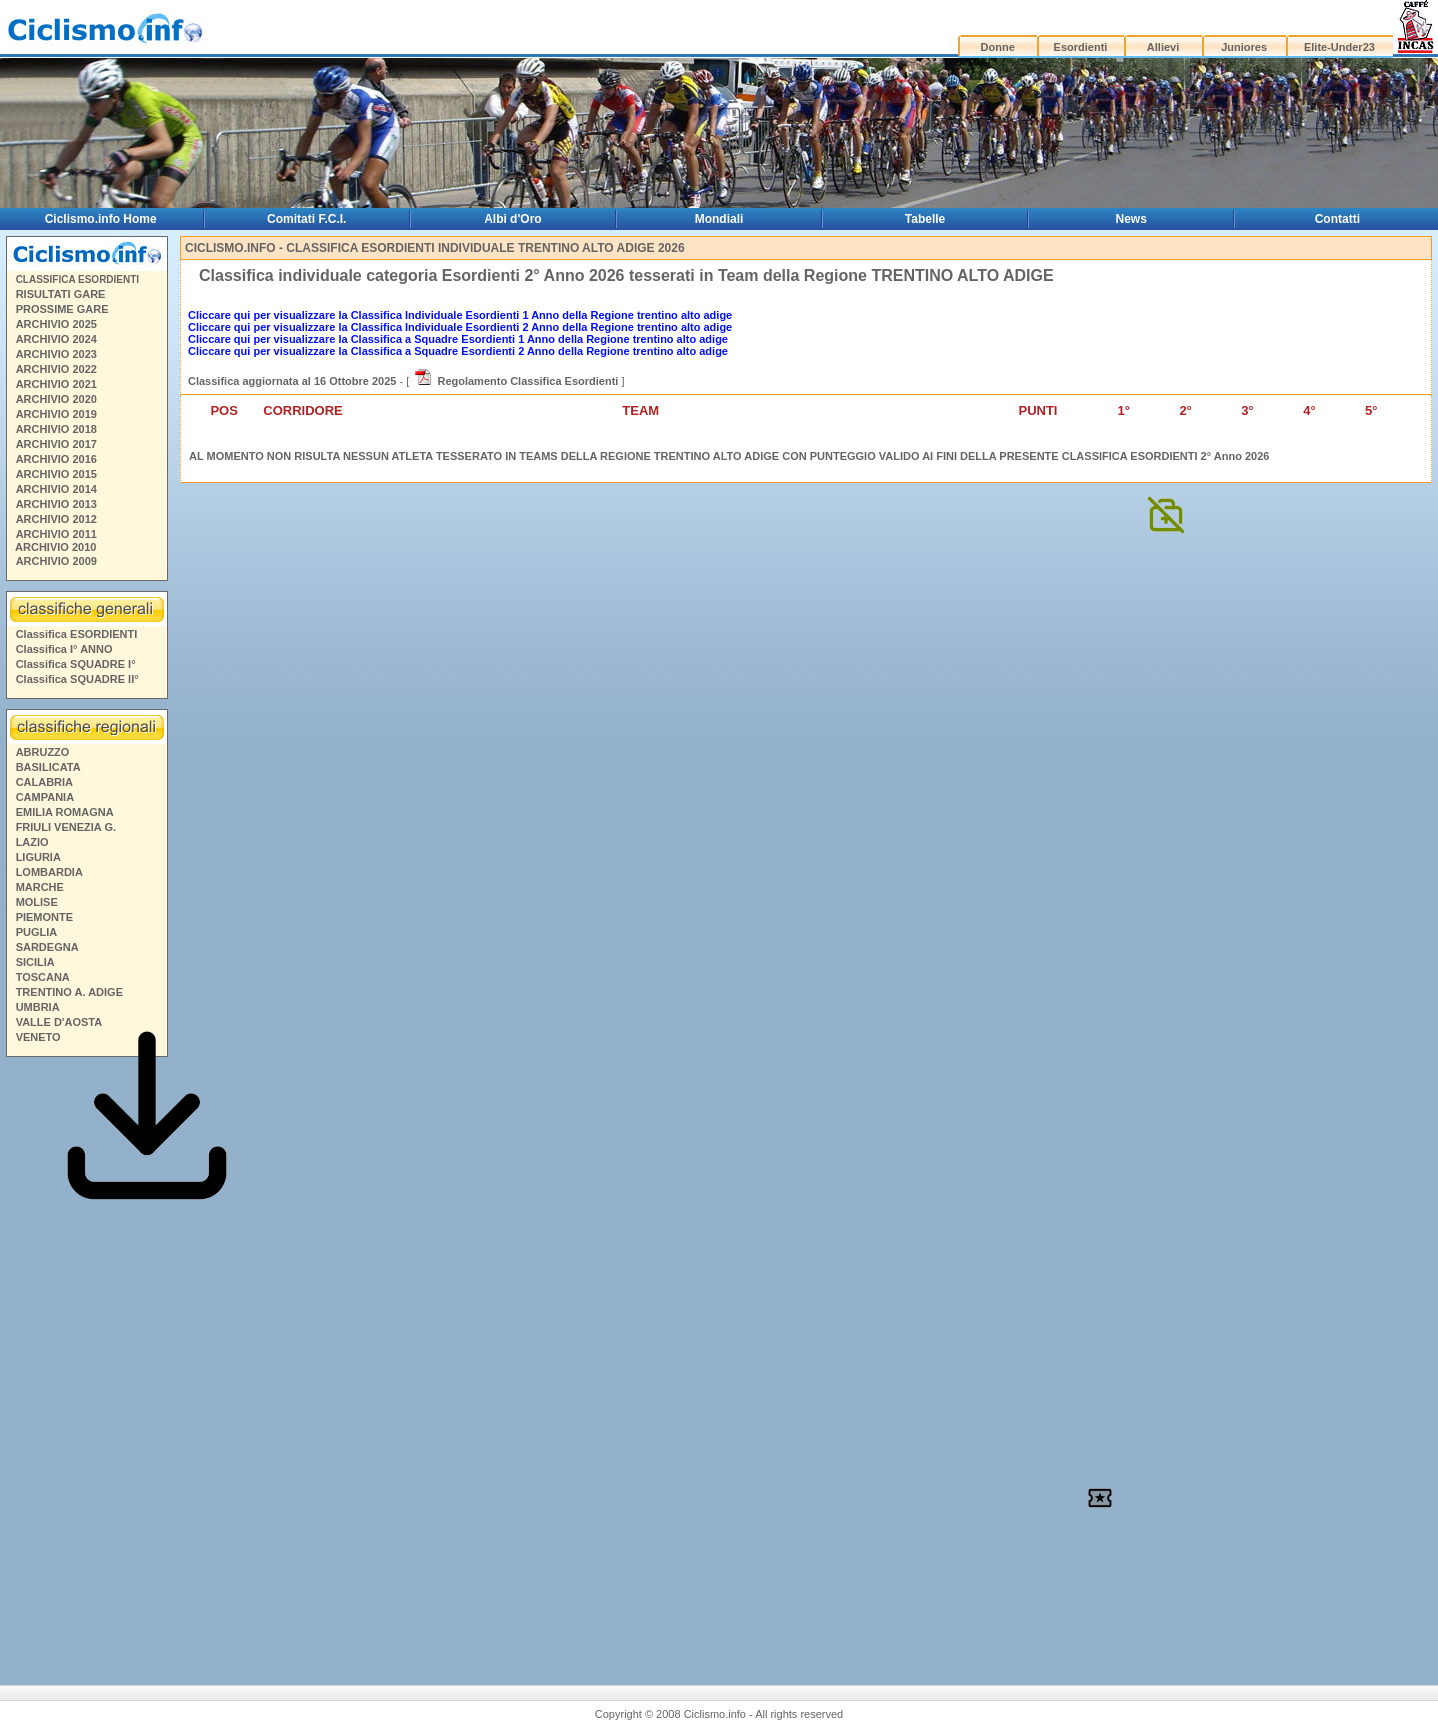 The image size is (1438, 1726). What do you see at coordinates (1100, 1498) in the screenshot?
I see `view local events or entertainment` at bounding box center [1100, 1498].